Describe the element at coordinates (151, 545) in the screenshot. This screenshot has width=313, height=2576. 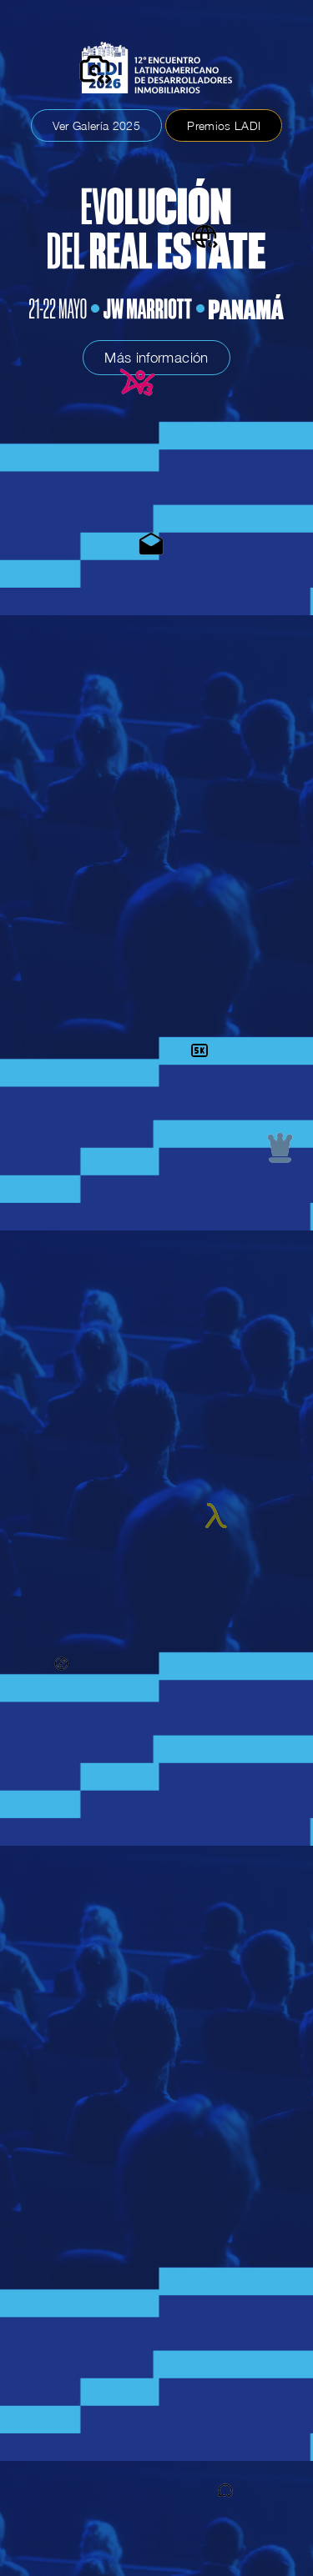
I see `view your draft messages` at that location.